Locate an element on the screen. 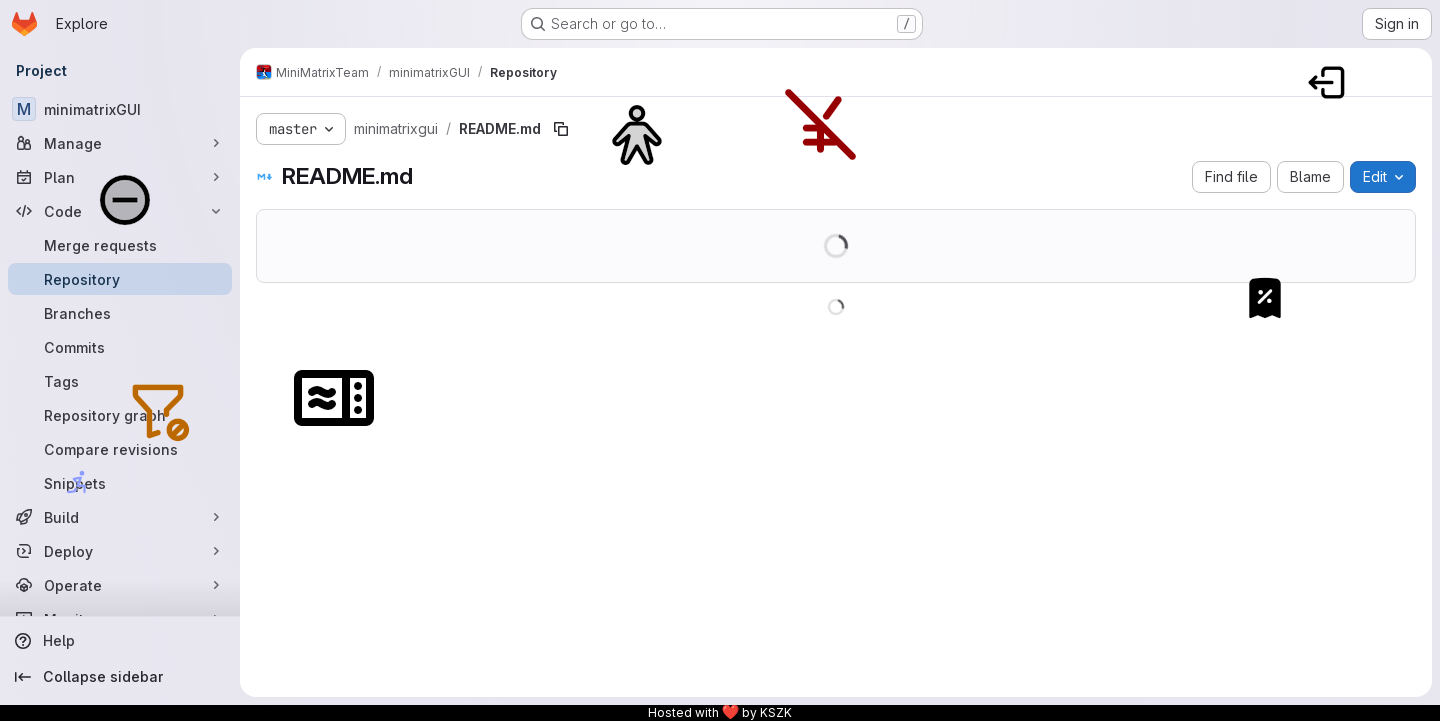 The width and height of the screenshot is (1440, 721). log out of your account is located at coordinates (1326, 82).